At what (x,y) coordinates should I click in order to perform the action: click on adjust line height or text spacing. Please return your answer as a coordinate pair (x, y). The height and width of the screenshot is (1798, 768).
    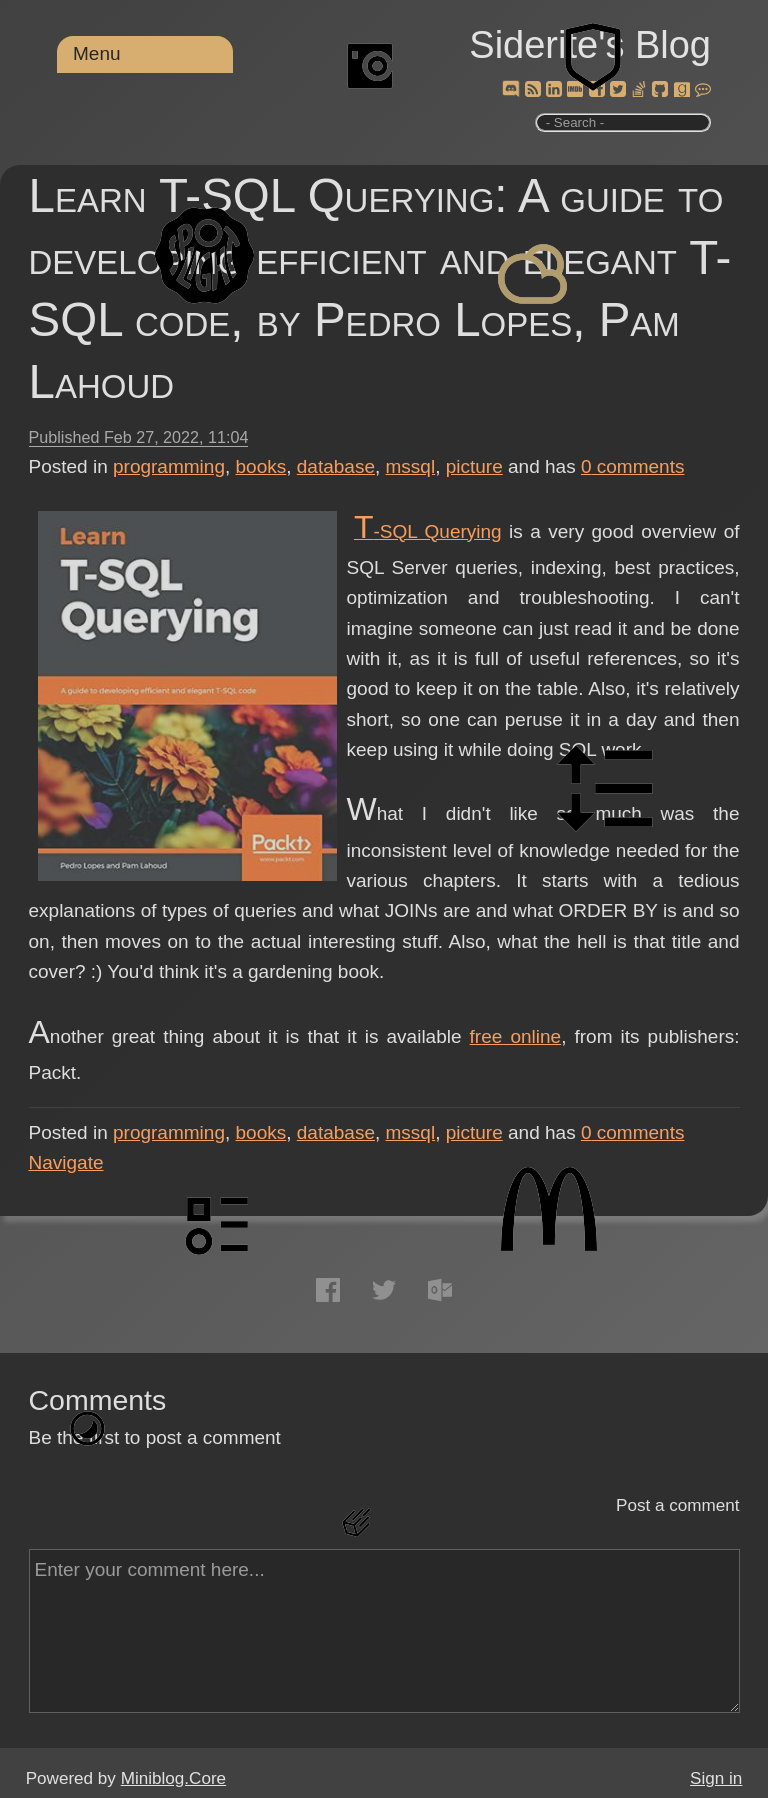
    Looking at the image, I should click on (609, 788).